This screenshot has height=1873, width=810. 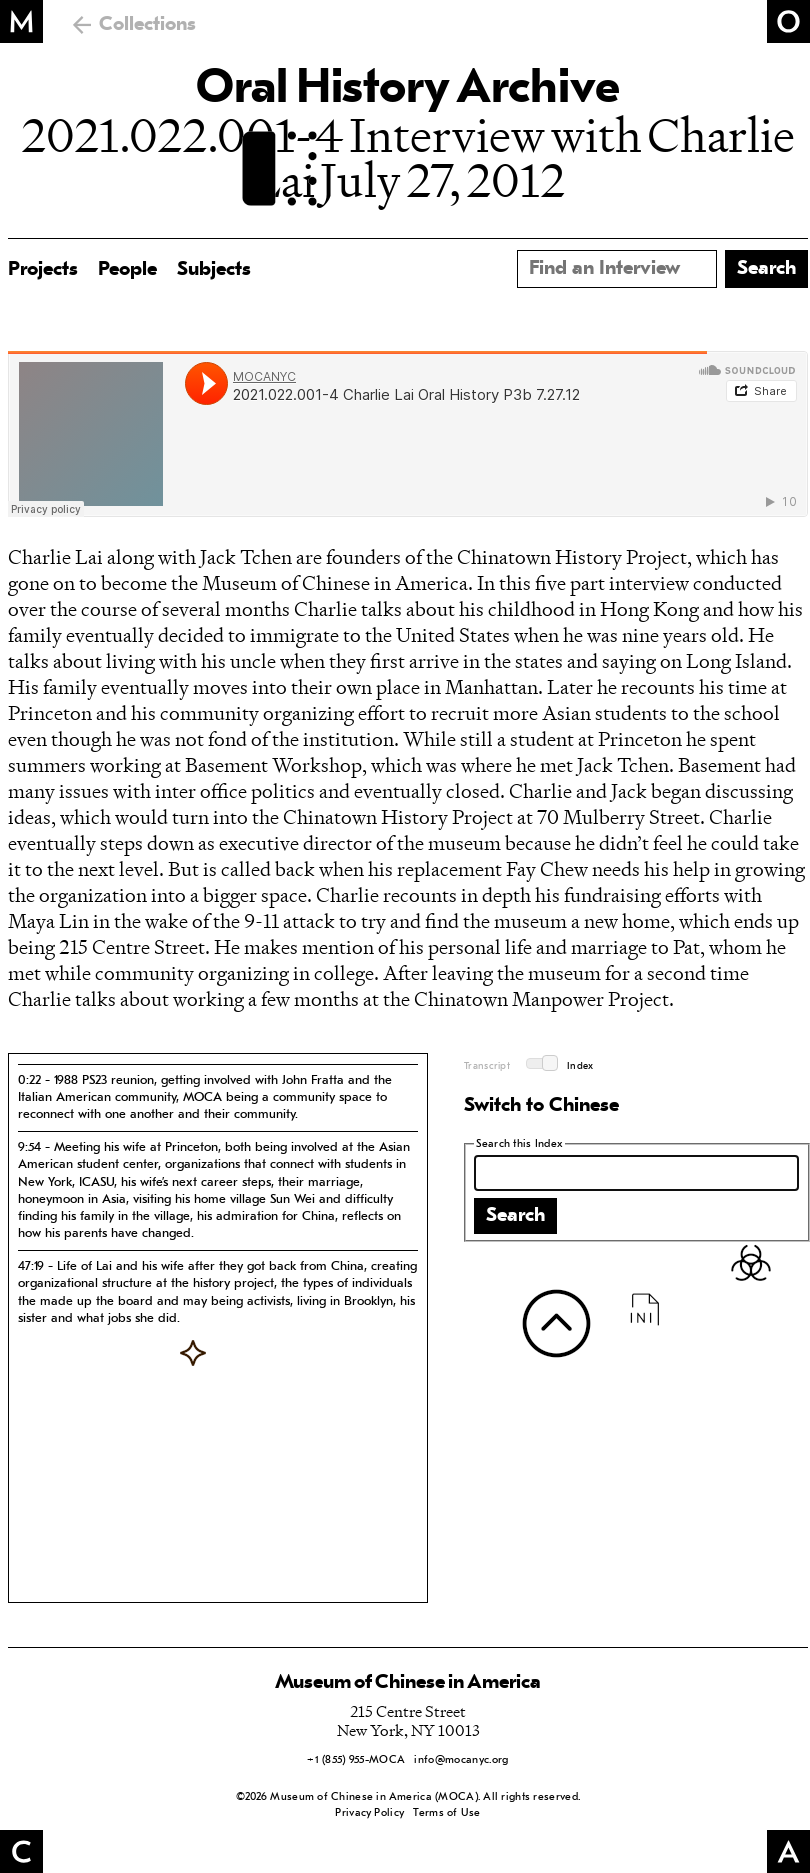 What do you see at coordinates (645, 1309) in the screenshot?
I see `view or open an INI configuration file` at bounding box center [645, 1309].